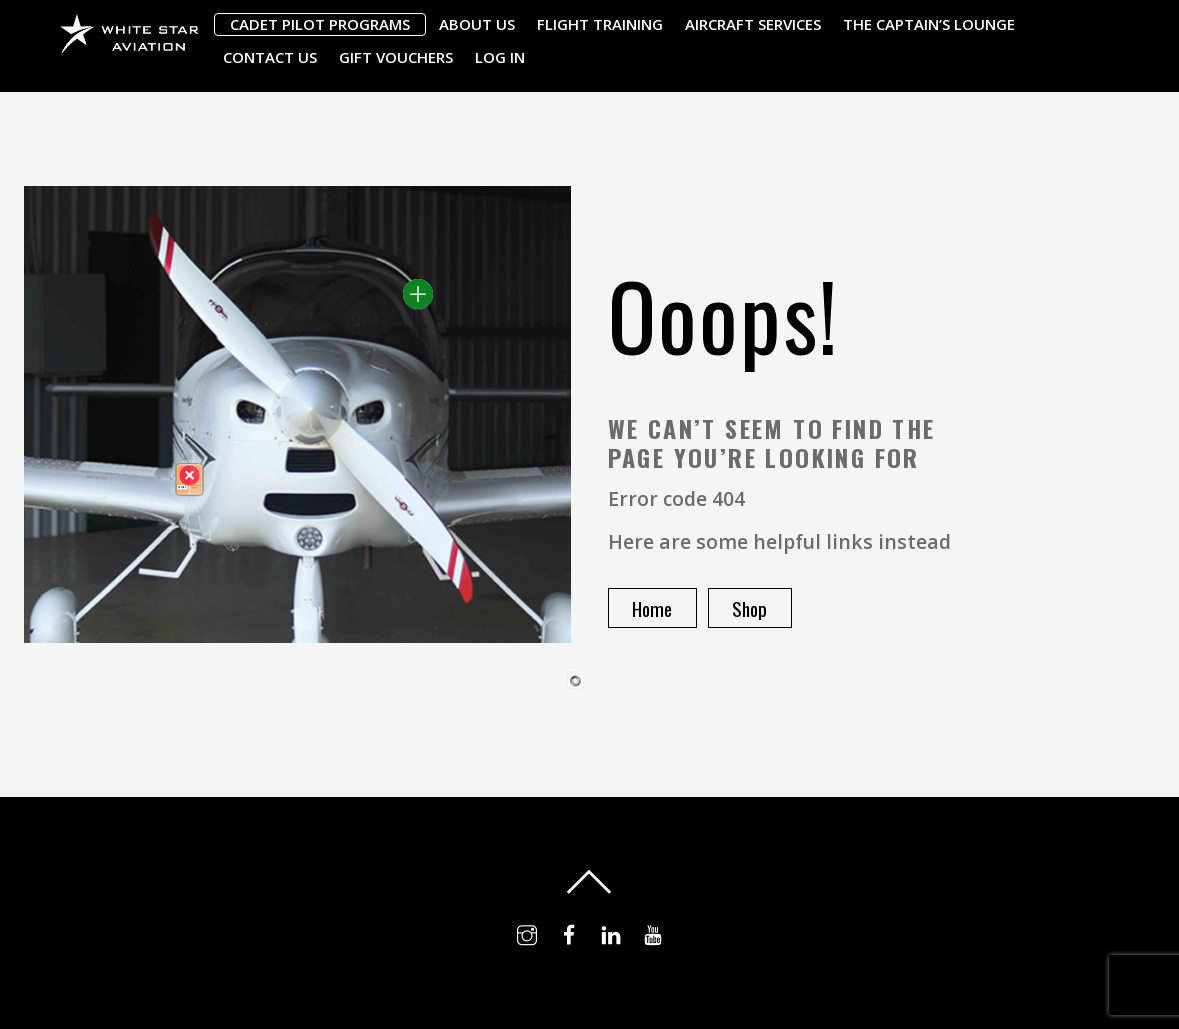  Describe the element at coordinates (418, 294) in the screenshot. I see `add a new item to a list` at that location.